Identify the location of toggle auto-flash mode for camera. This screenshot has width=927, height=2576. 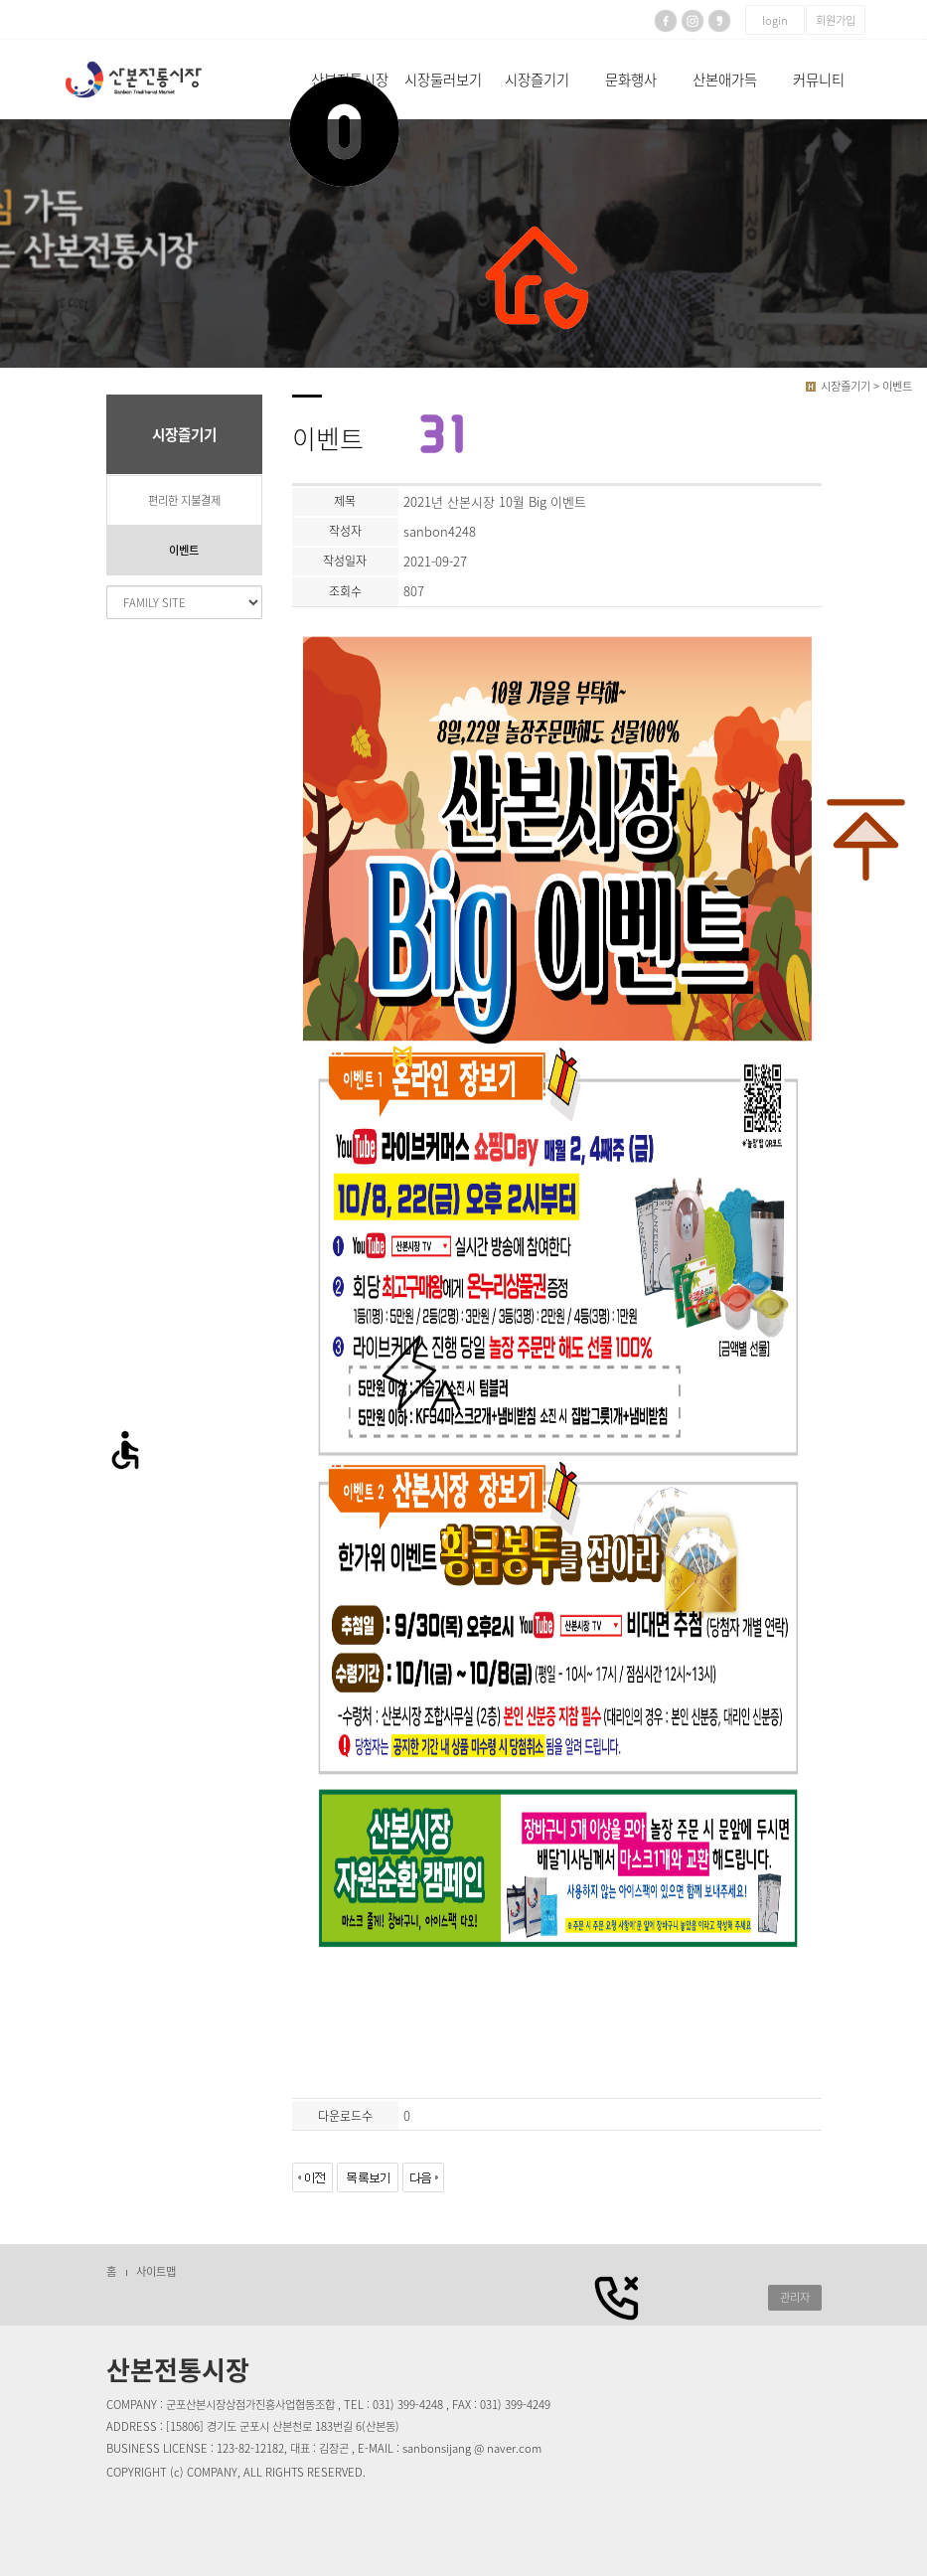
(419, 1375).